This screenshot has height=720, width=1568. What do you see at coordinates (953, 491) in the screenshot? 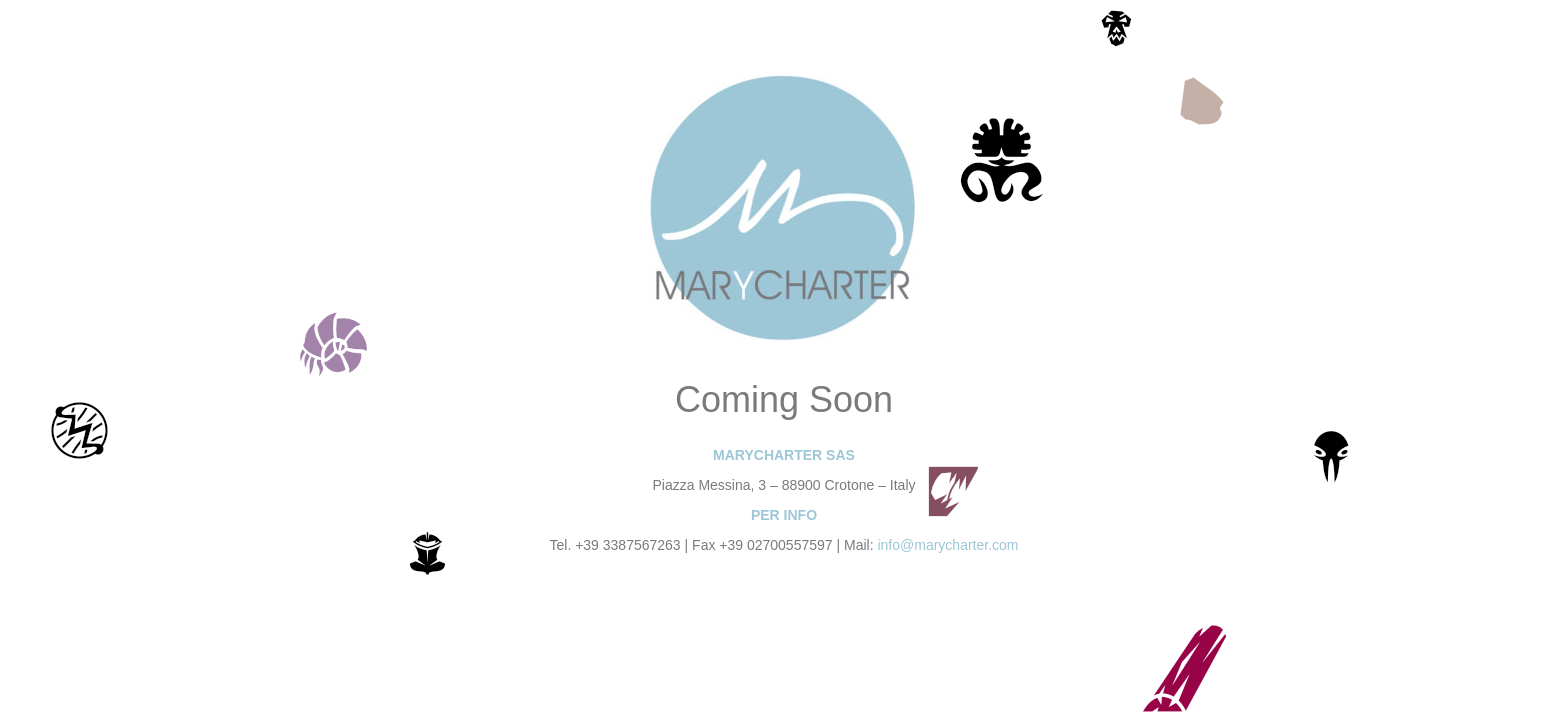
I see `select ent or tree creature character` at bounding box center [953, 491].